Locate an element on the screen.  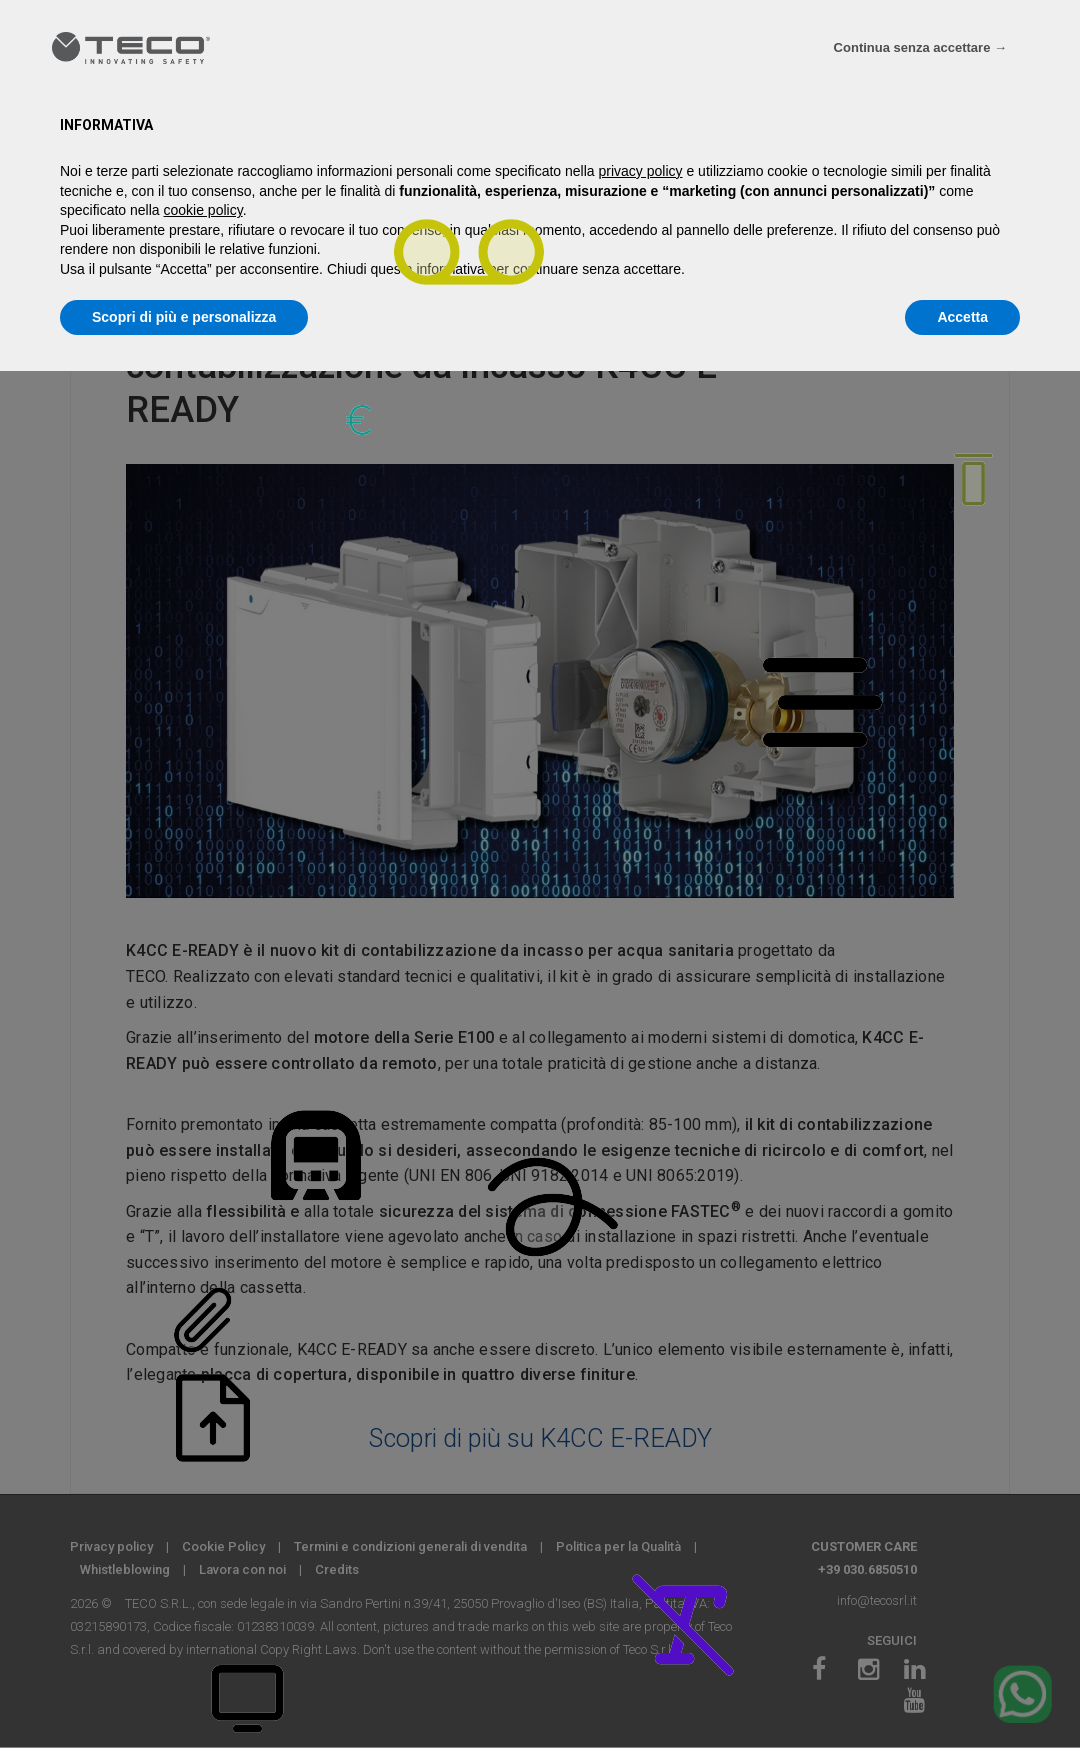
view display settings is located at coordinates (247, 1695).